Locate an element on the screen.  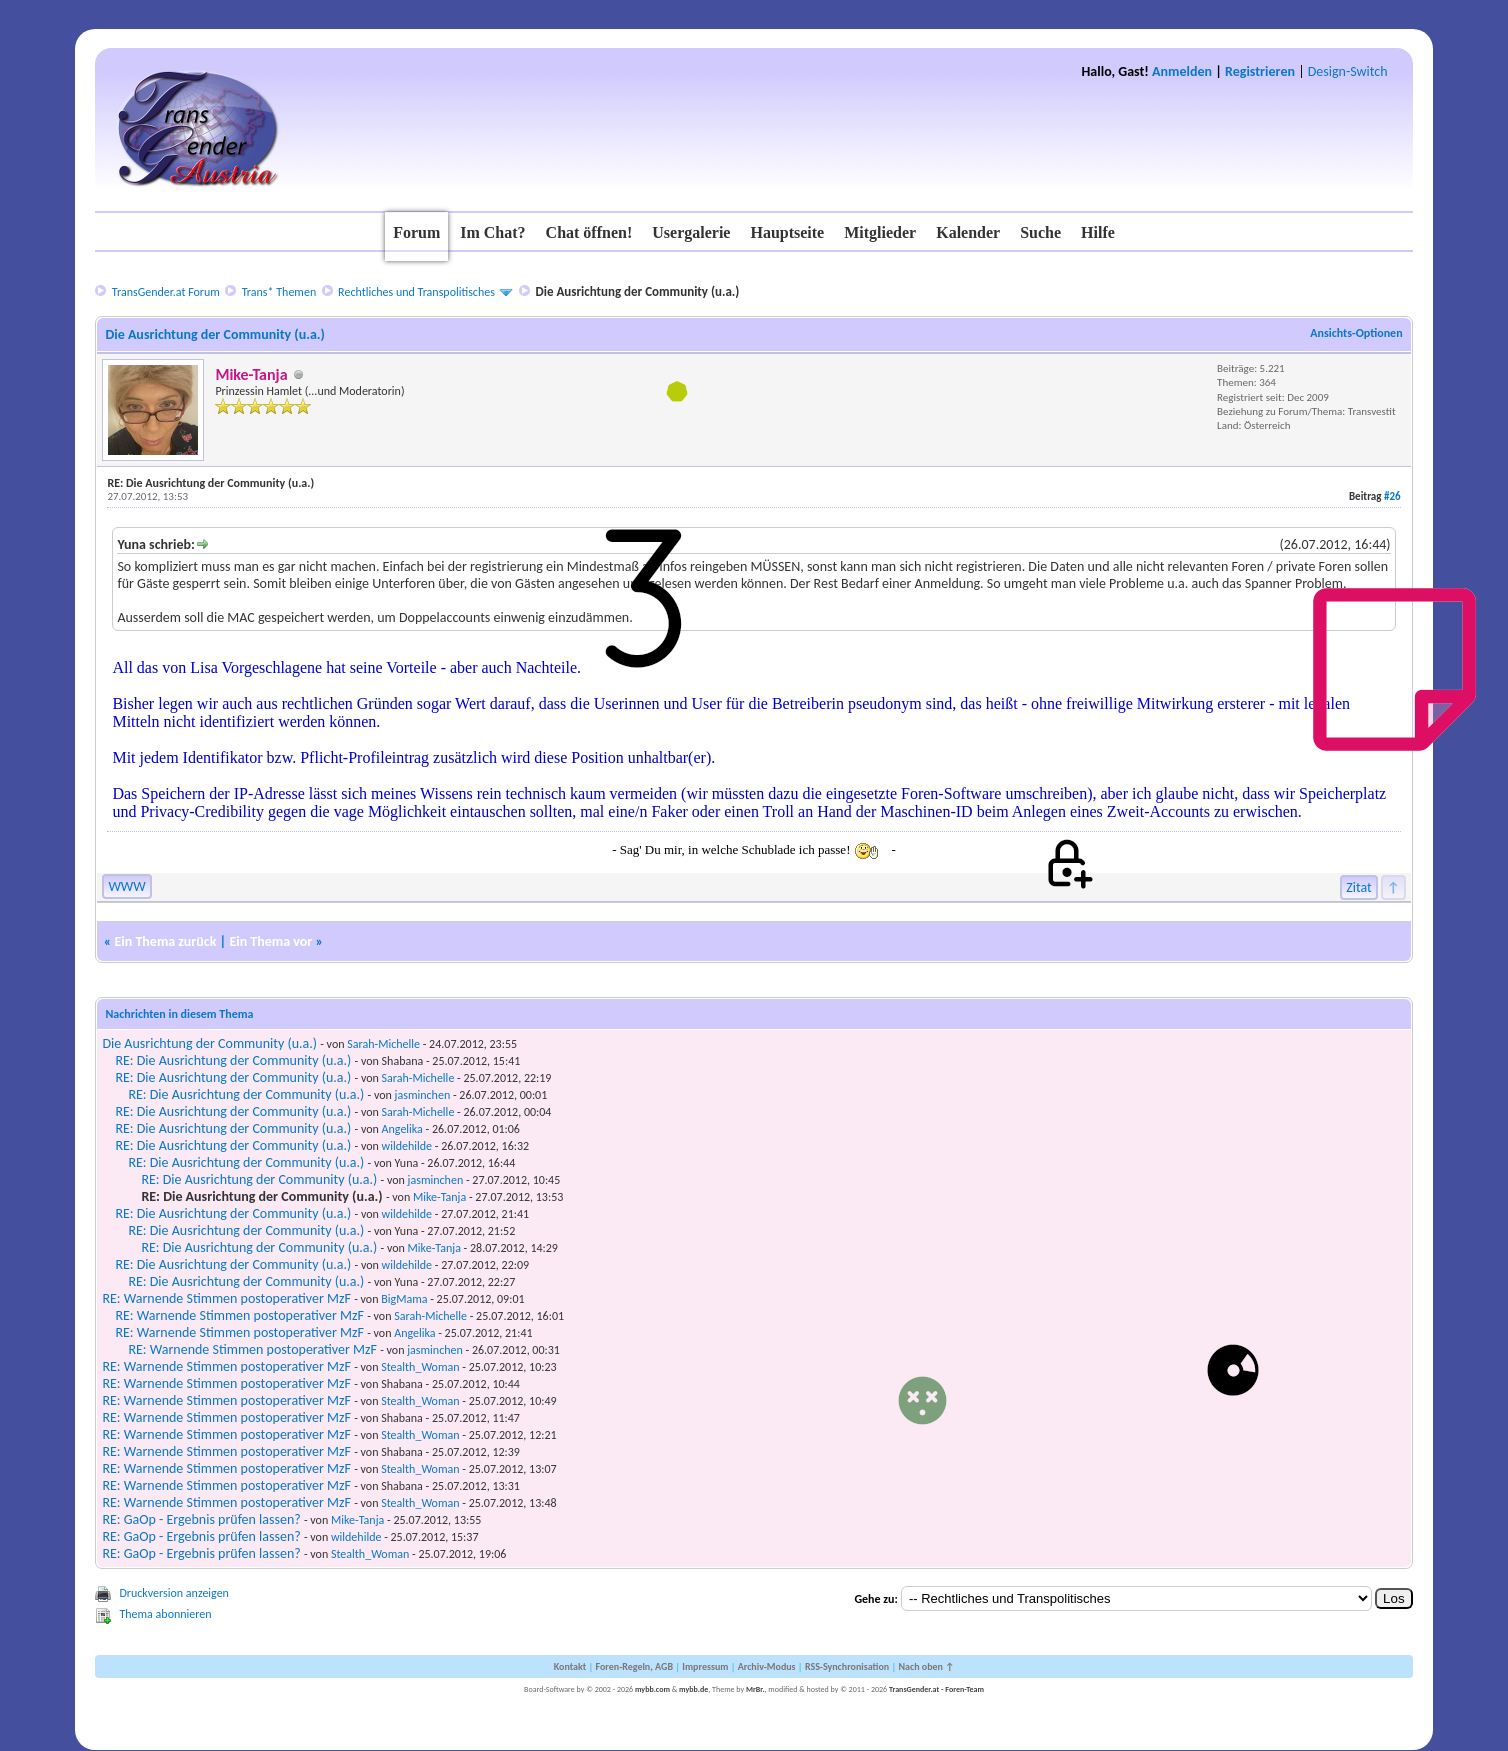
indicates an error or failed action is located at coordinates (922, 1400).